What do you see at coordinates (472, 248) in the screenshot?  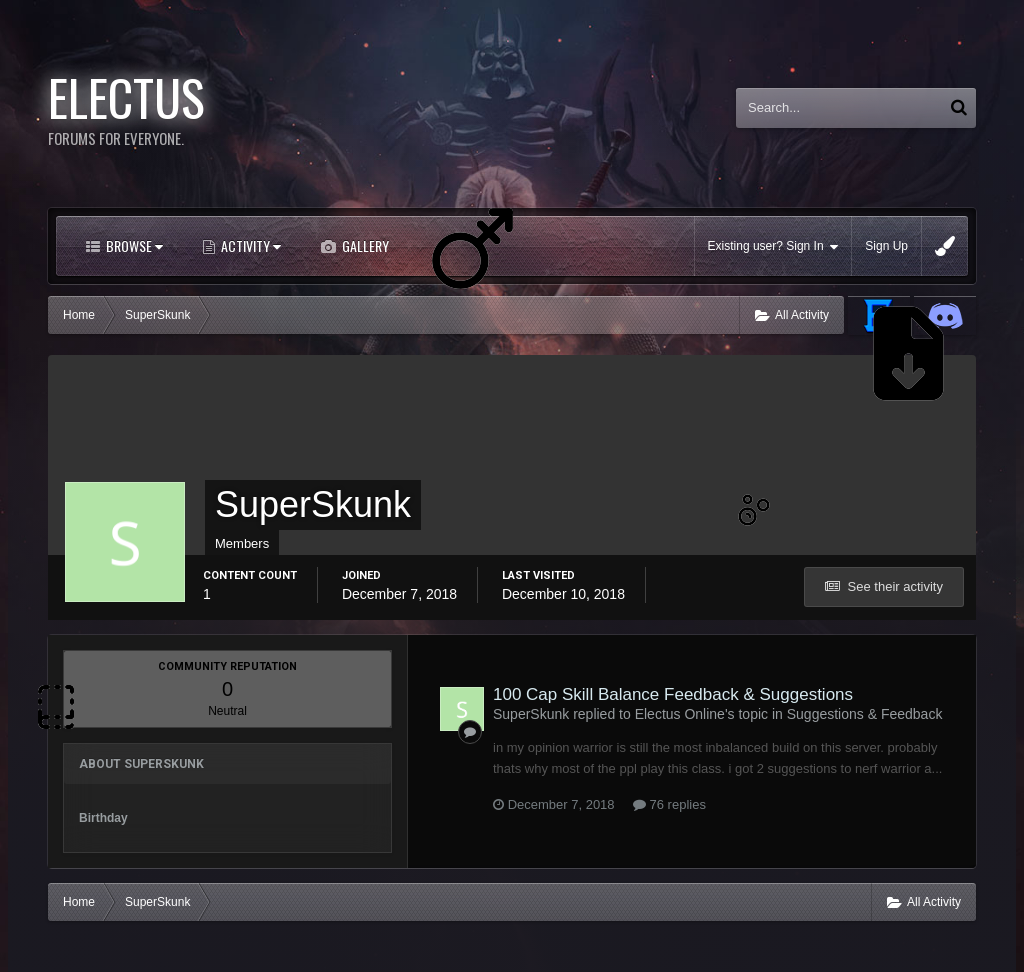 I see `indicates male gender or sex option` at bounding box center [472, 248].